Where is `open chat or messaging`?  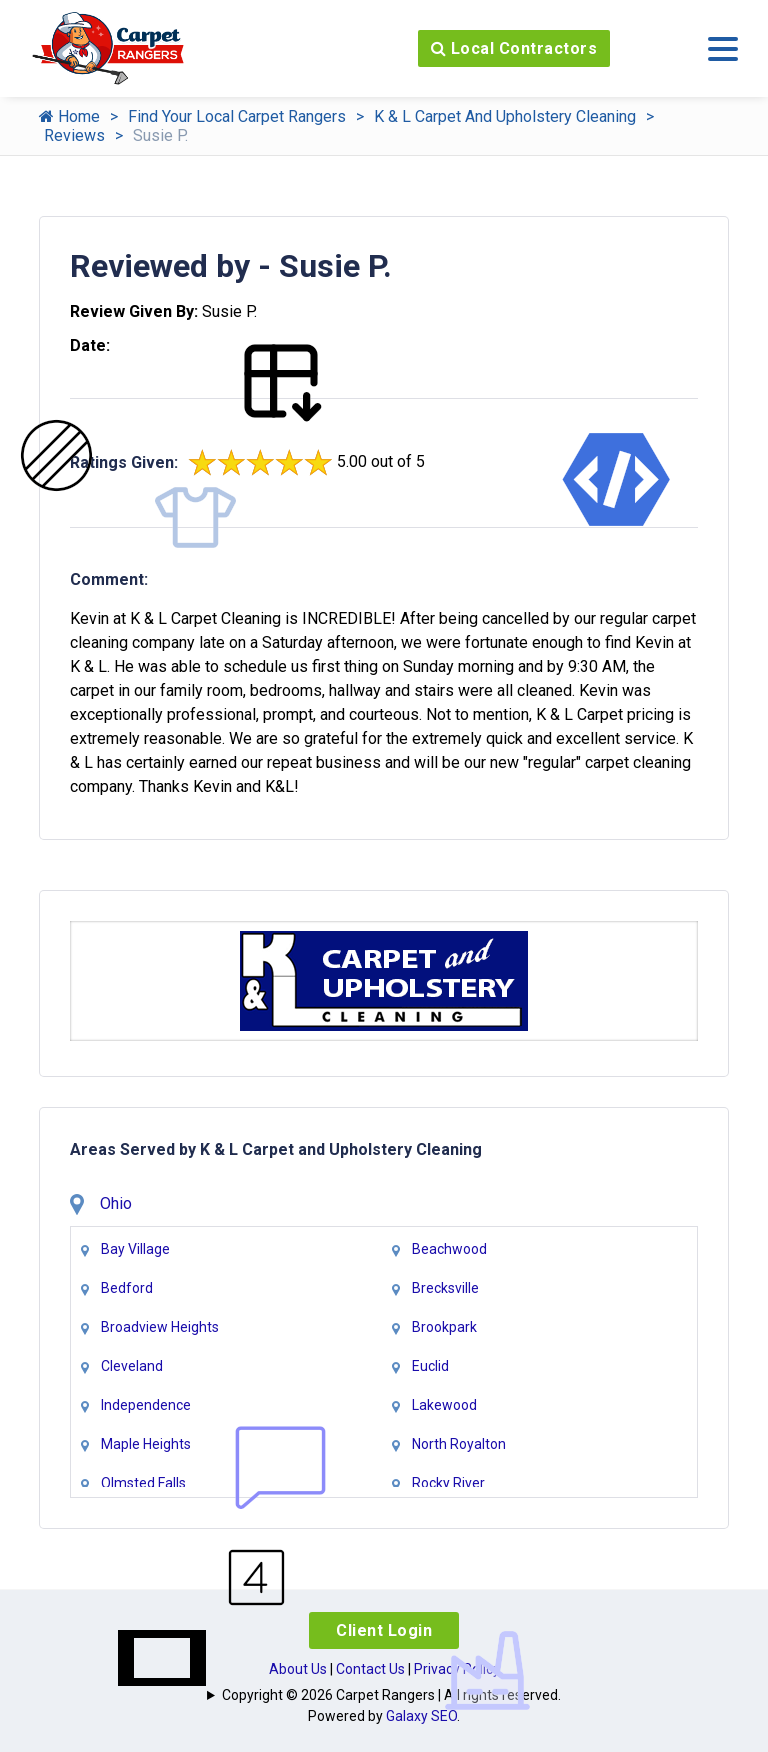 open chat or messaging is located at coordinates (280, 1460).